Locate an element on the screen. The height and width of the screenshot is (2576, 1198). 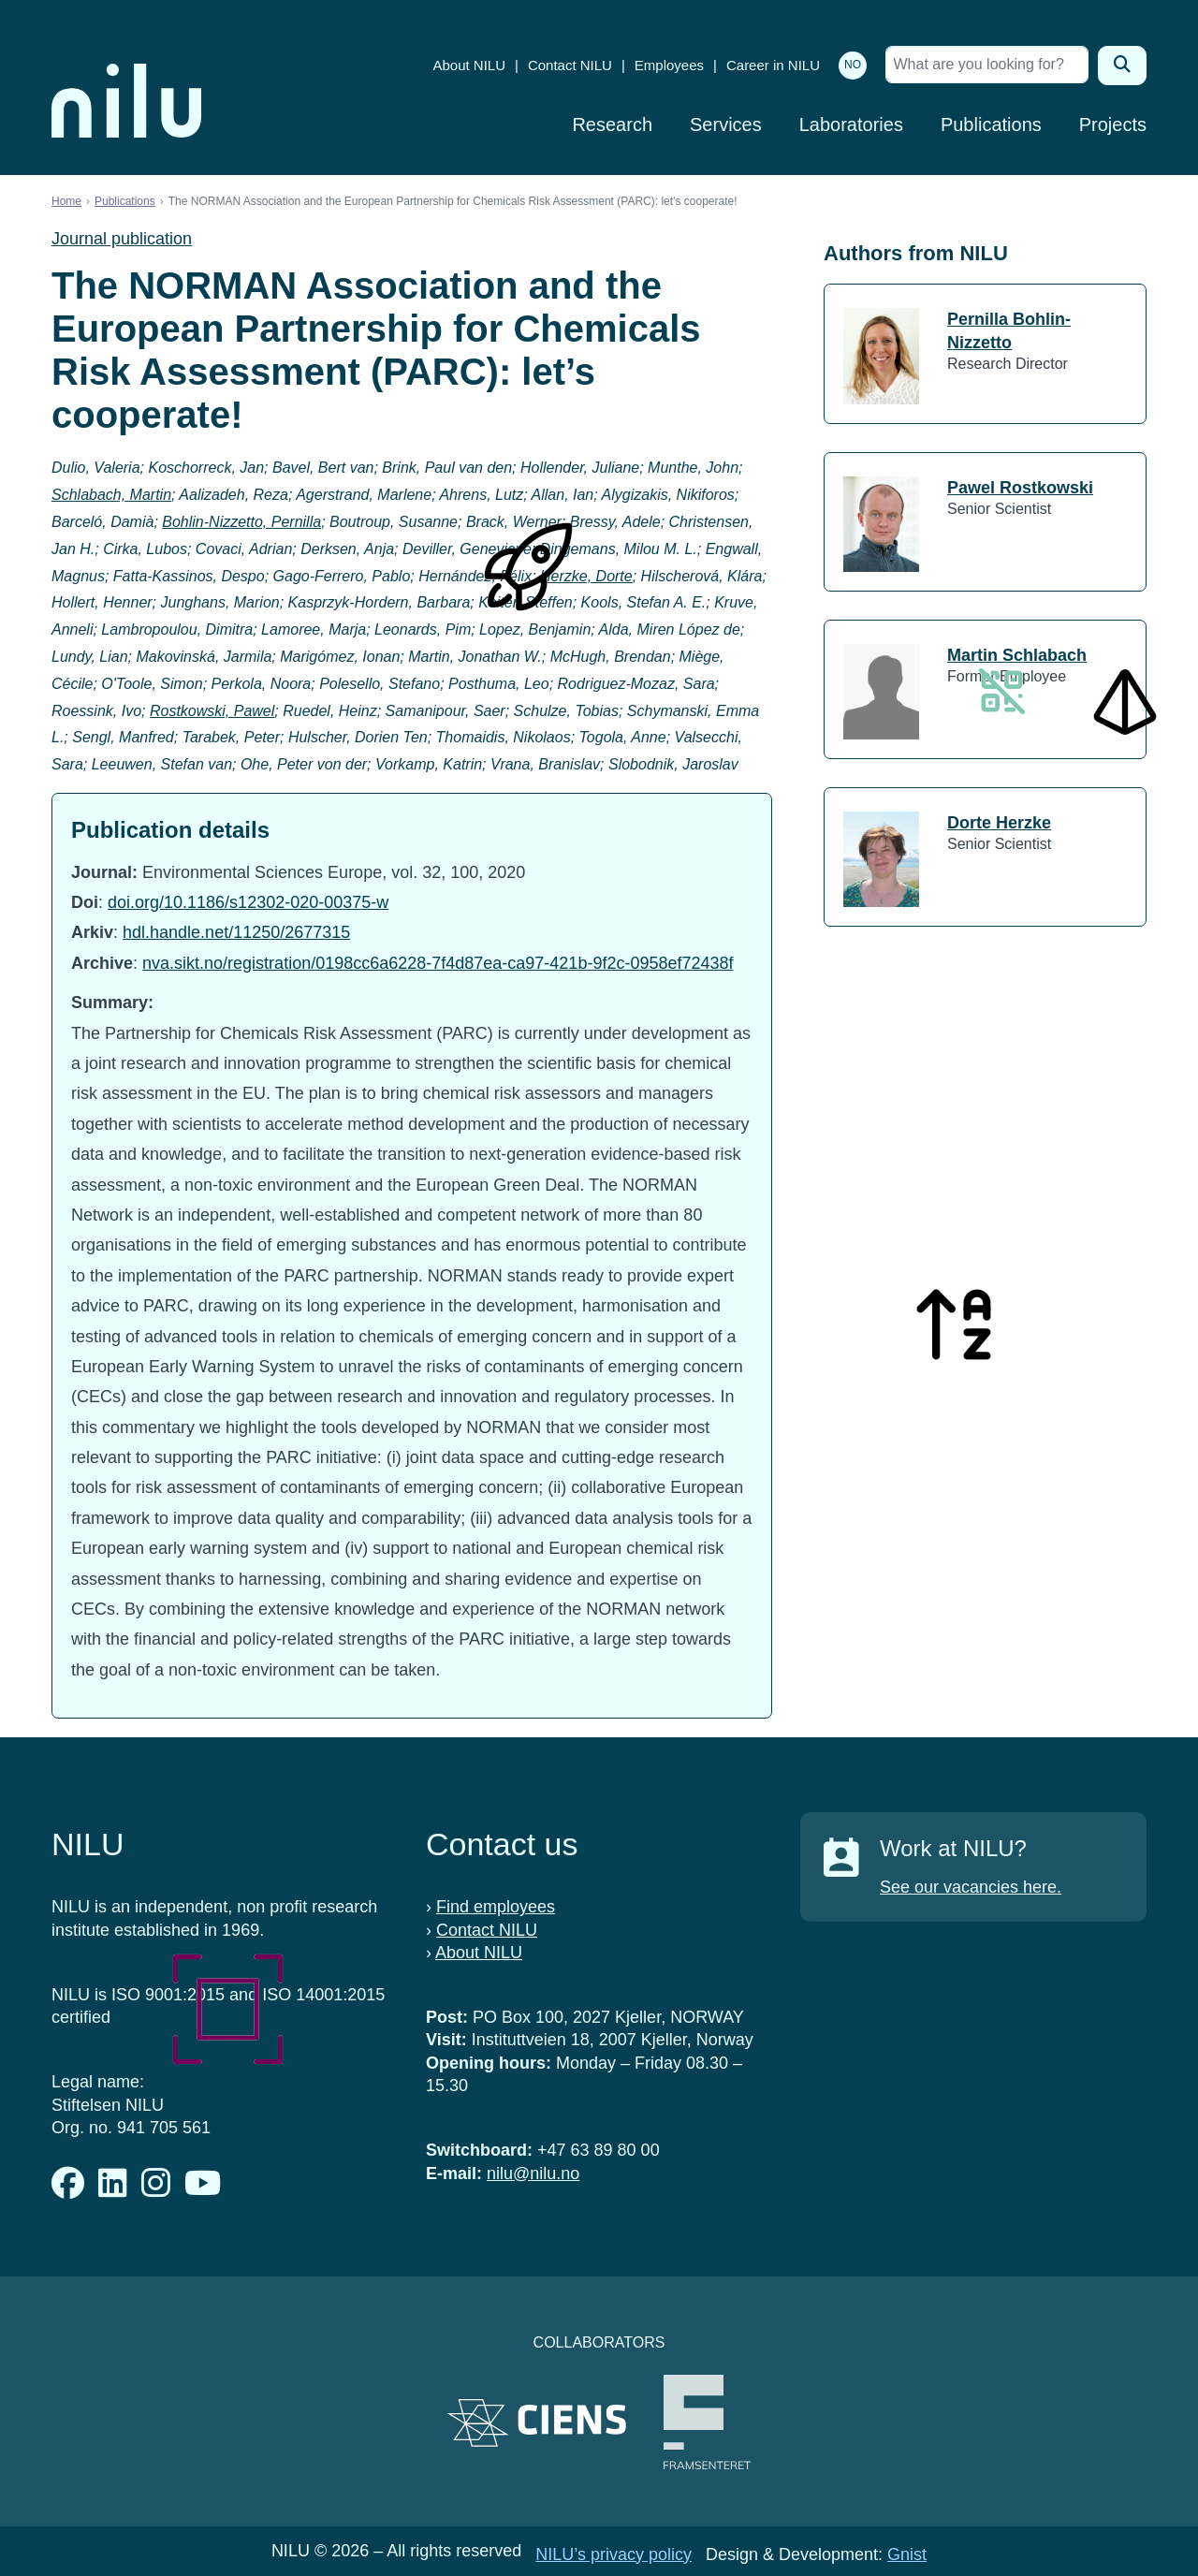
scan a document or QR code is located at coordinates (227, 2009).